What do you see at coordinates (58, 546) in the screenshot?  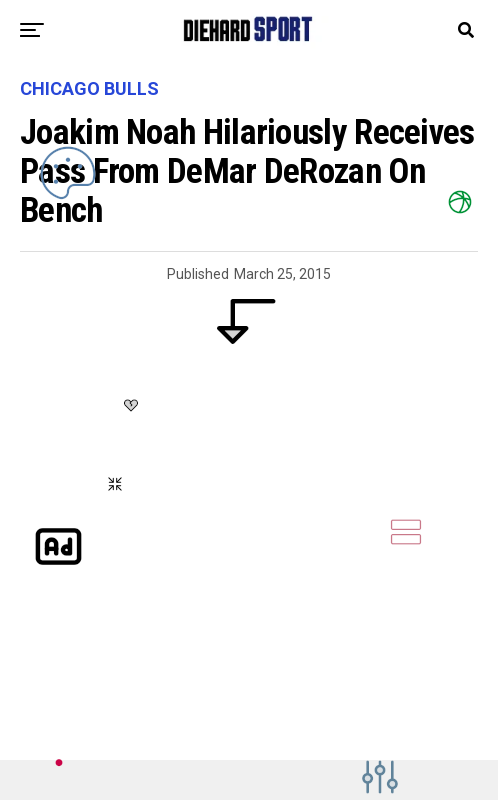 I see `indicates sponsored or advertising content` at bounding box center [58, 546].